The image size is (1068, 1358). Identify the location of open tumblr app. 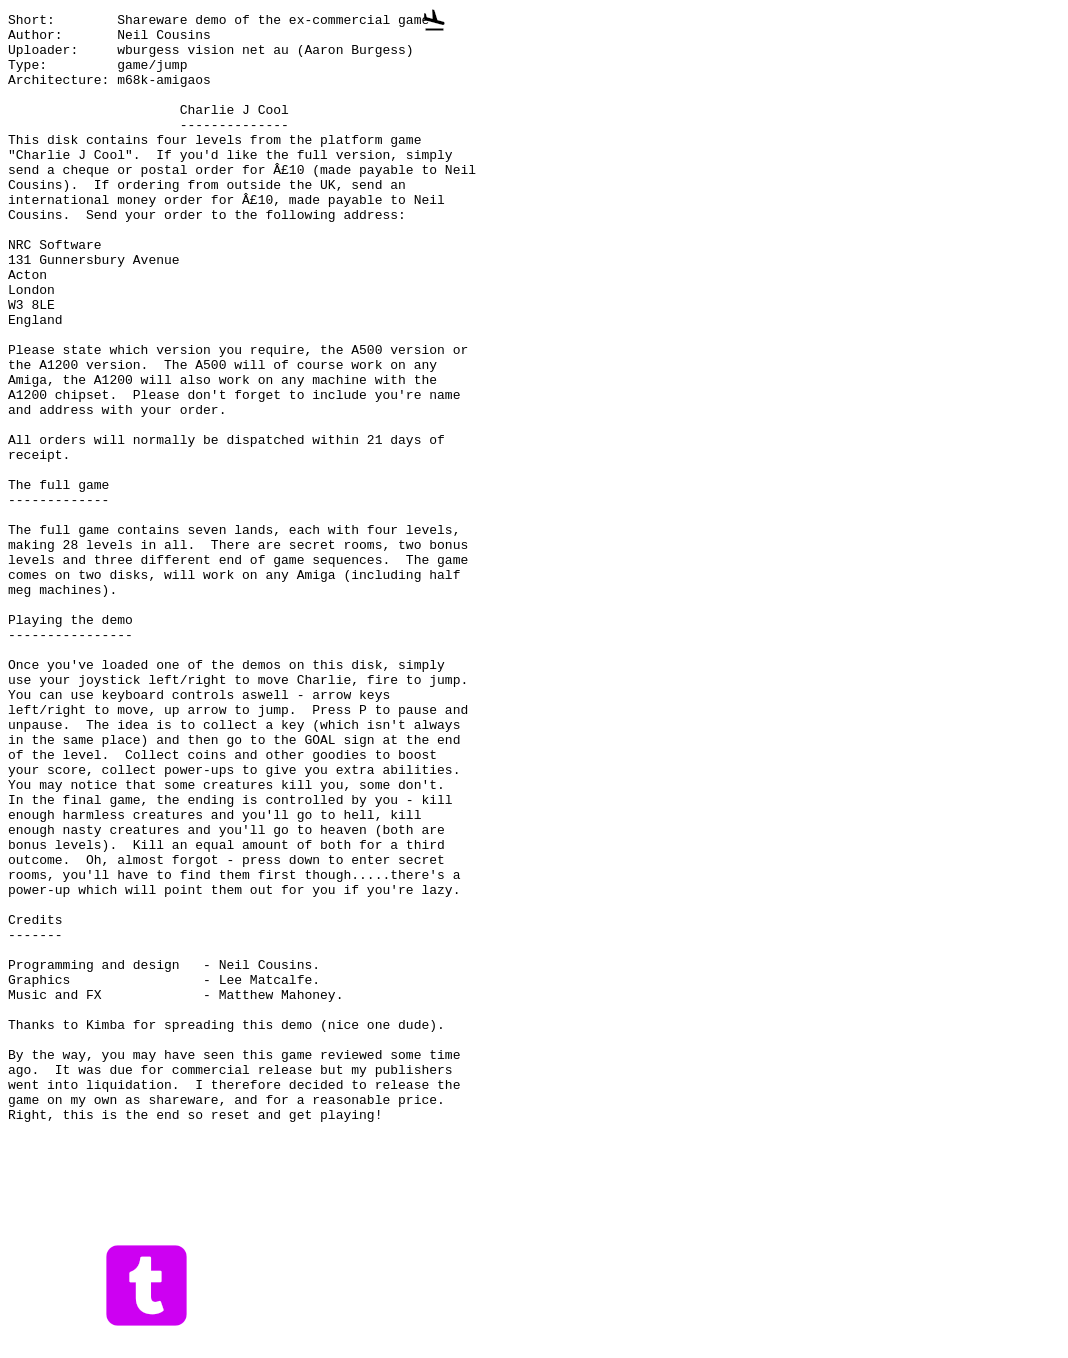
(146, 1285).